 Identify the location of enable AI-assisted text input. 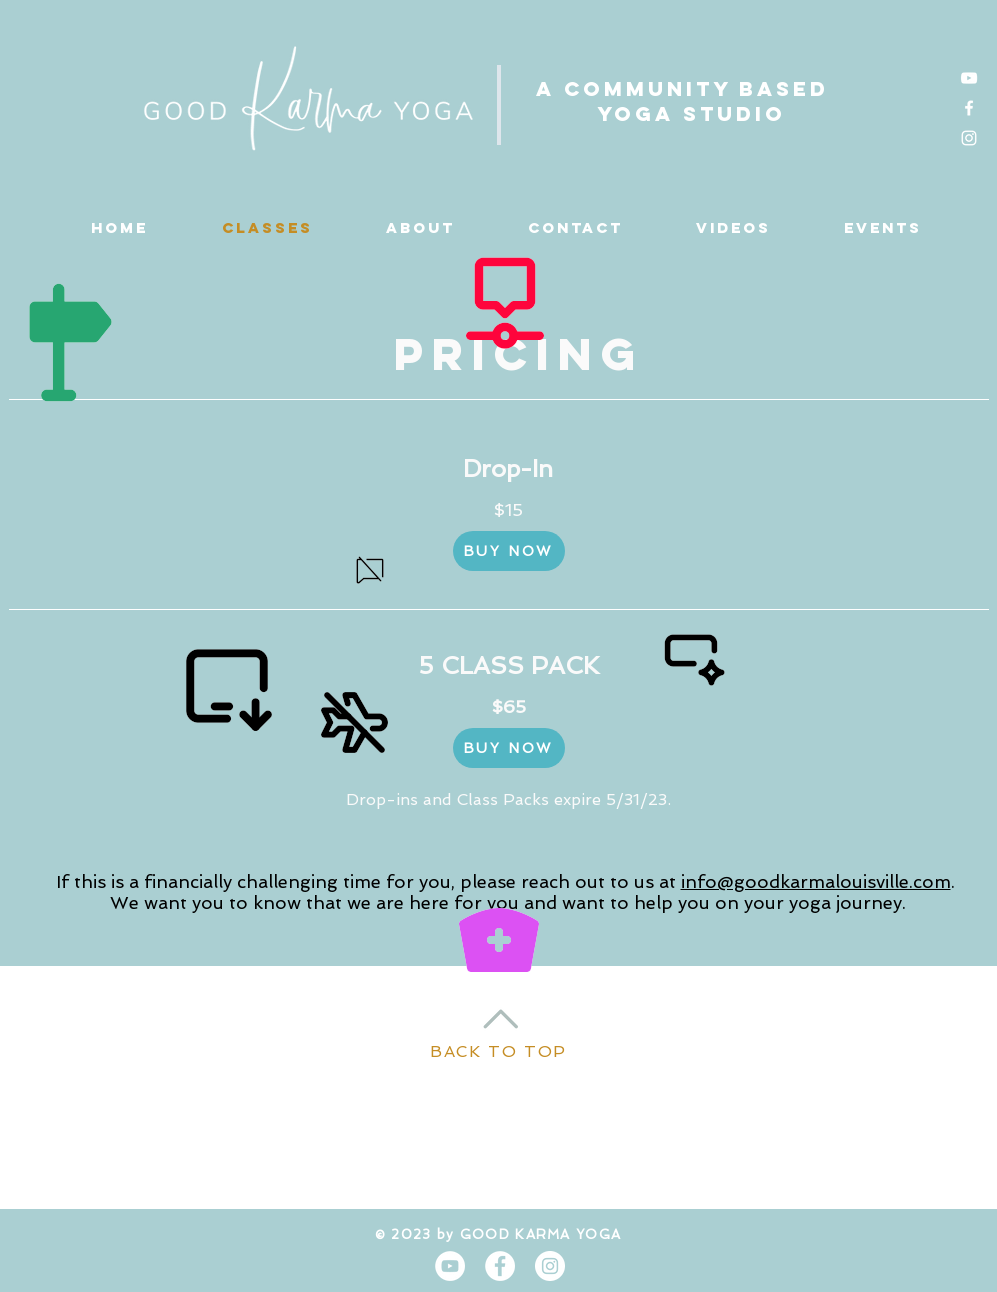
(691, 652).